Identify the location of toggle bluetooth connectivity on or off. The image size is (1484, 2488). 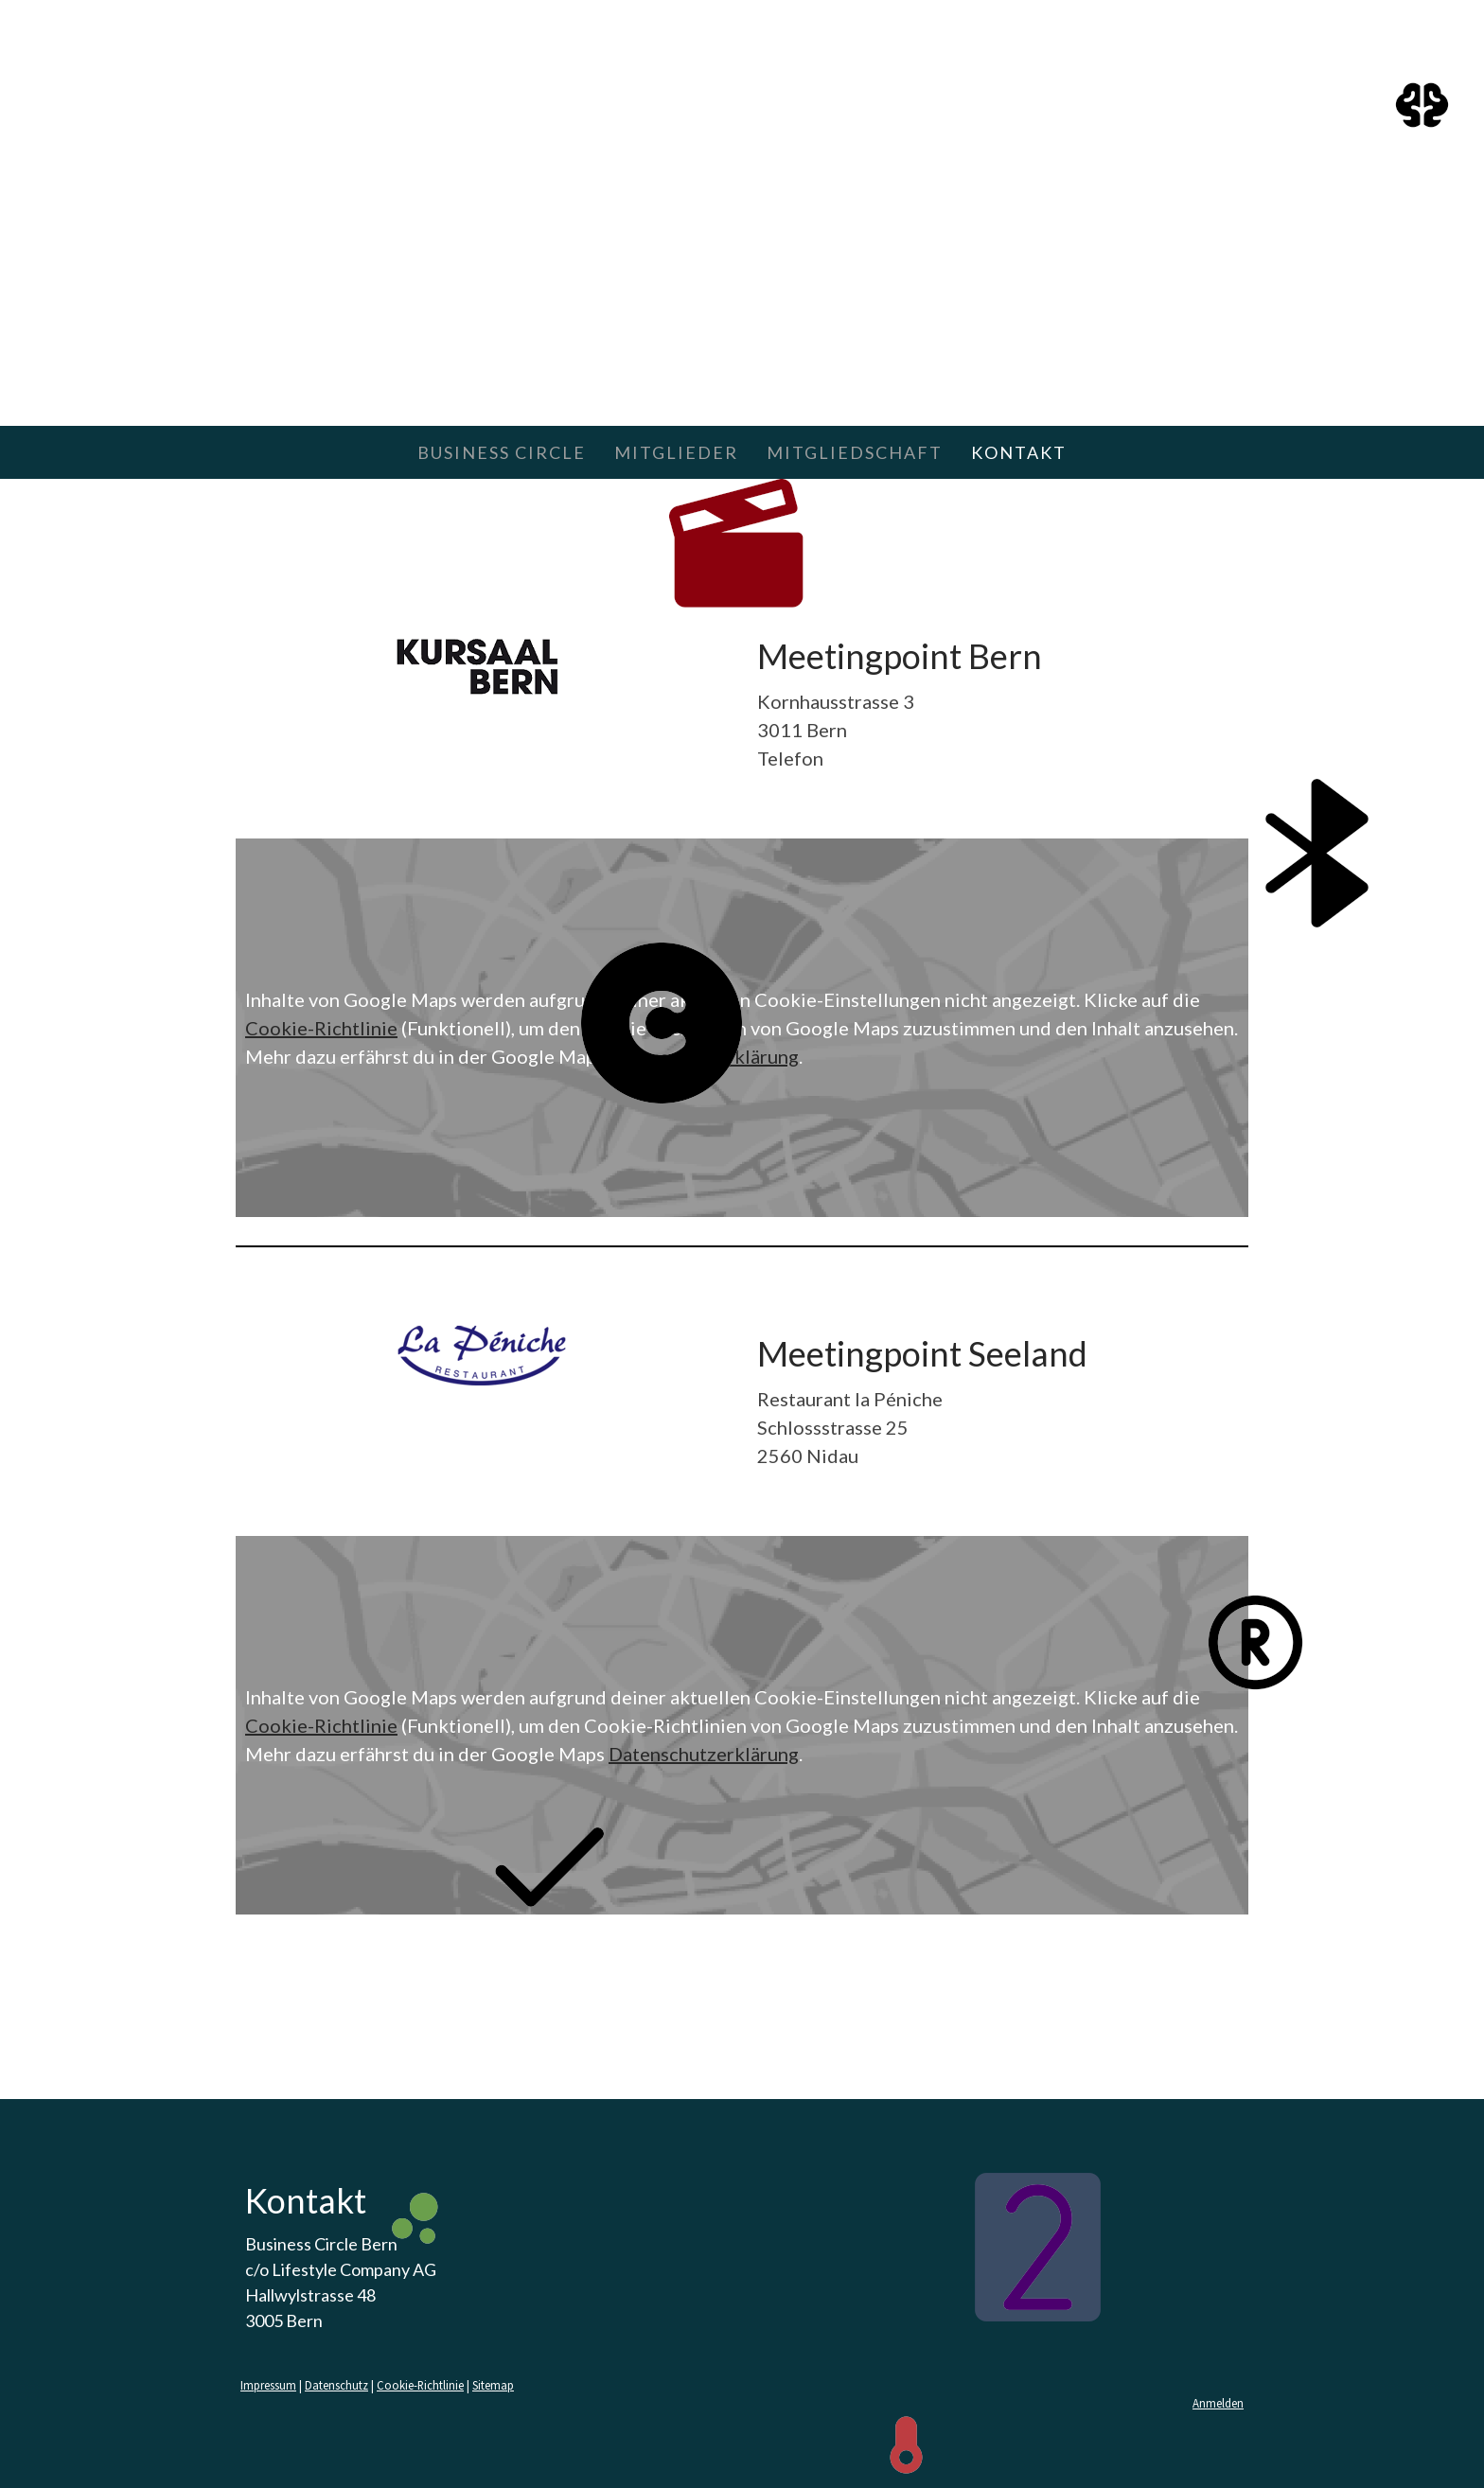
(1316, 853).